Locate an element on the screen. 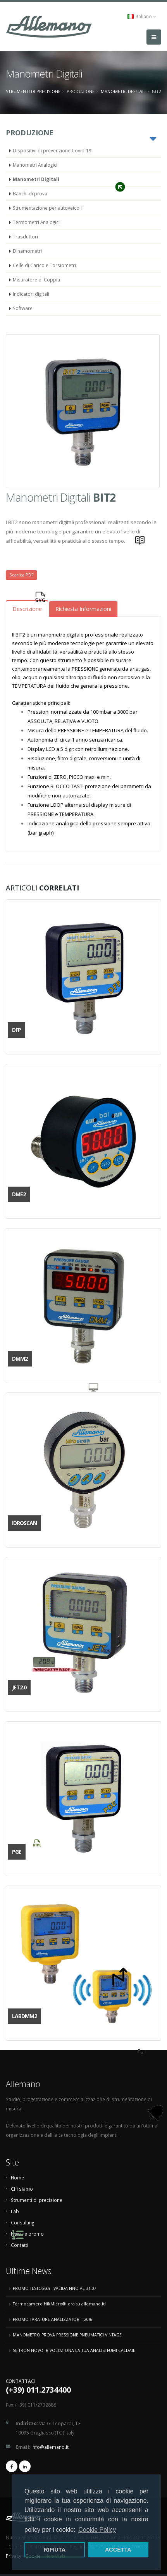 This screenshot has width=167, height=2576. notifications are active is located at coordinates (155, 2113).